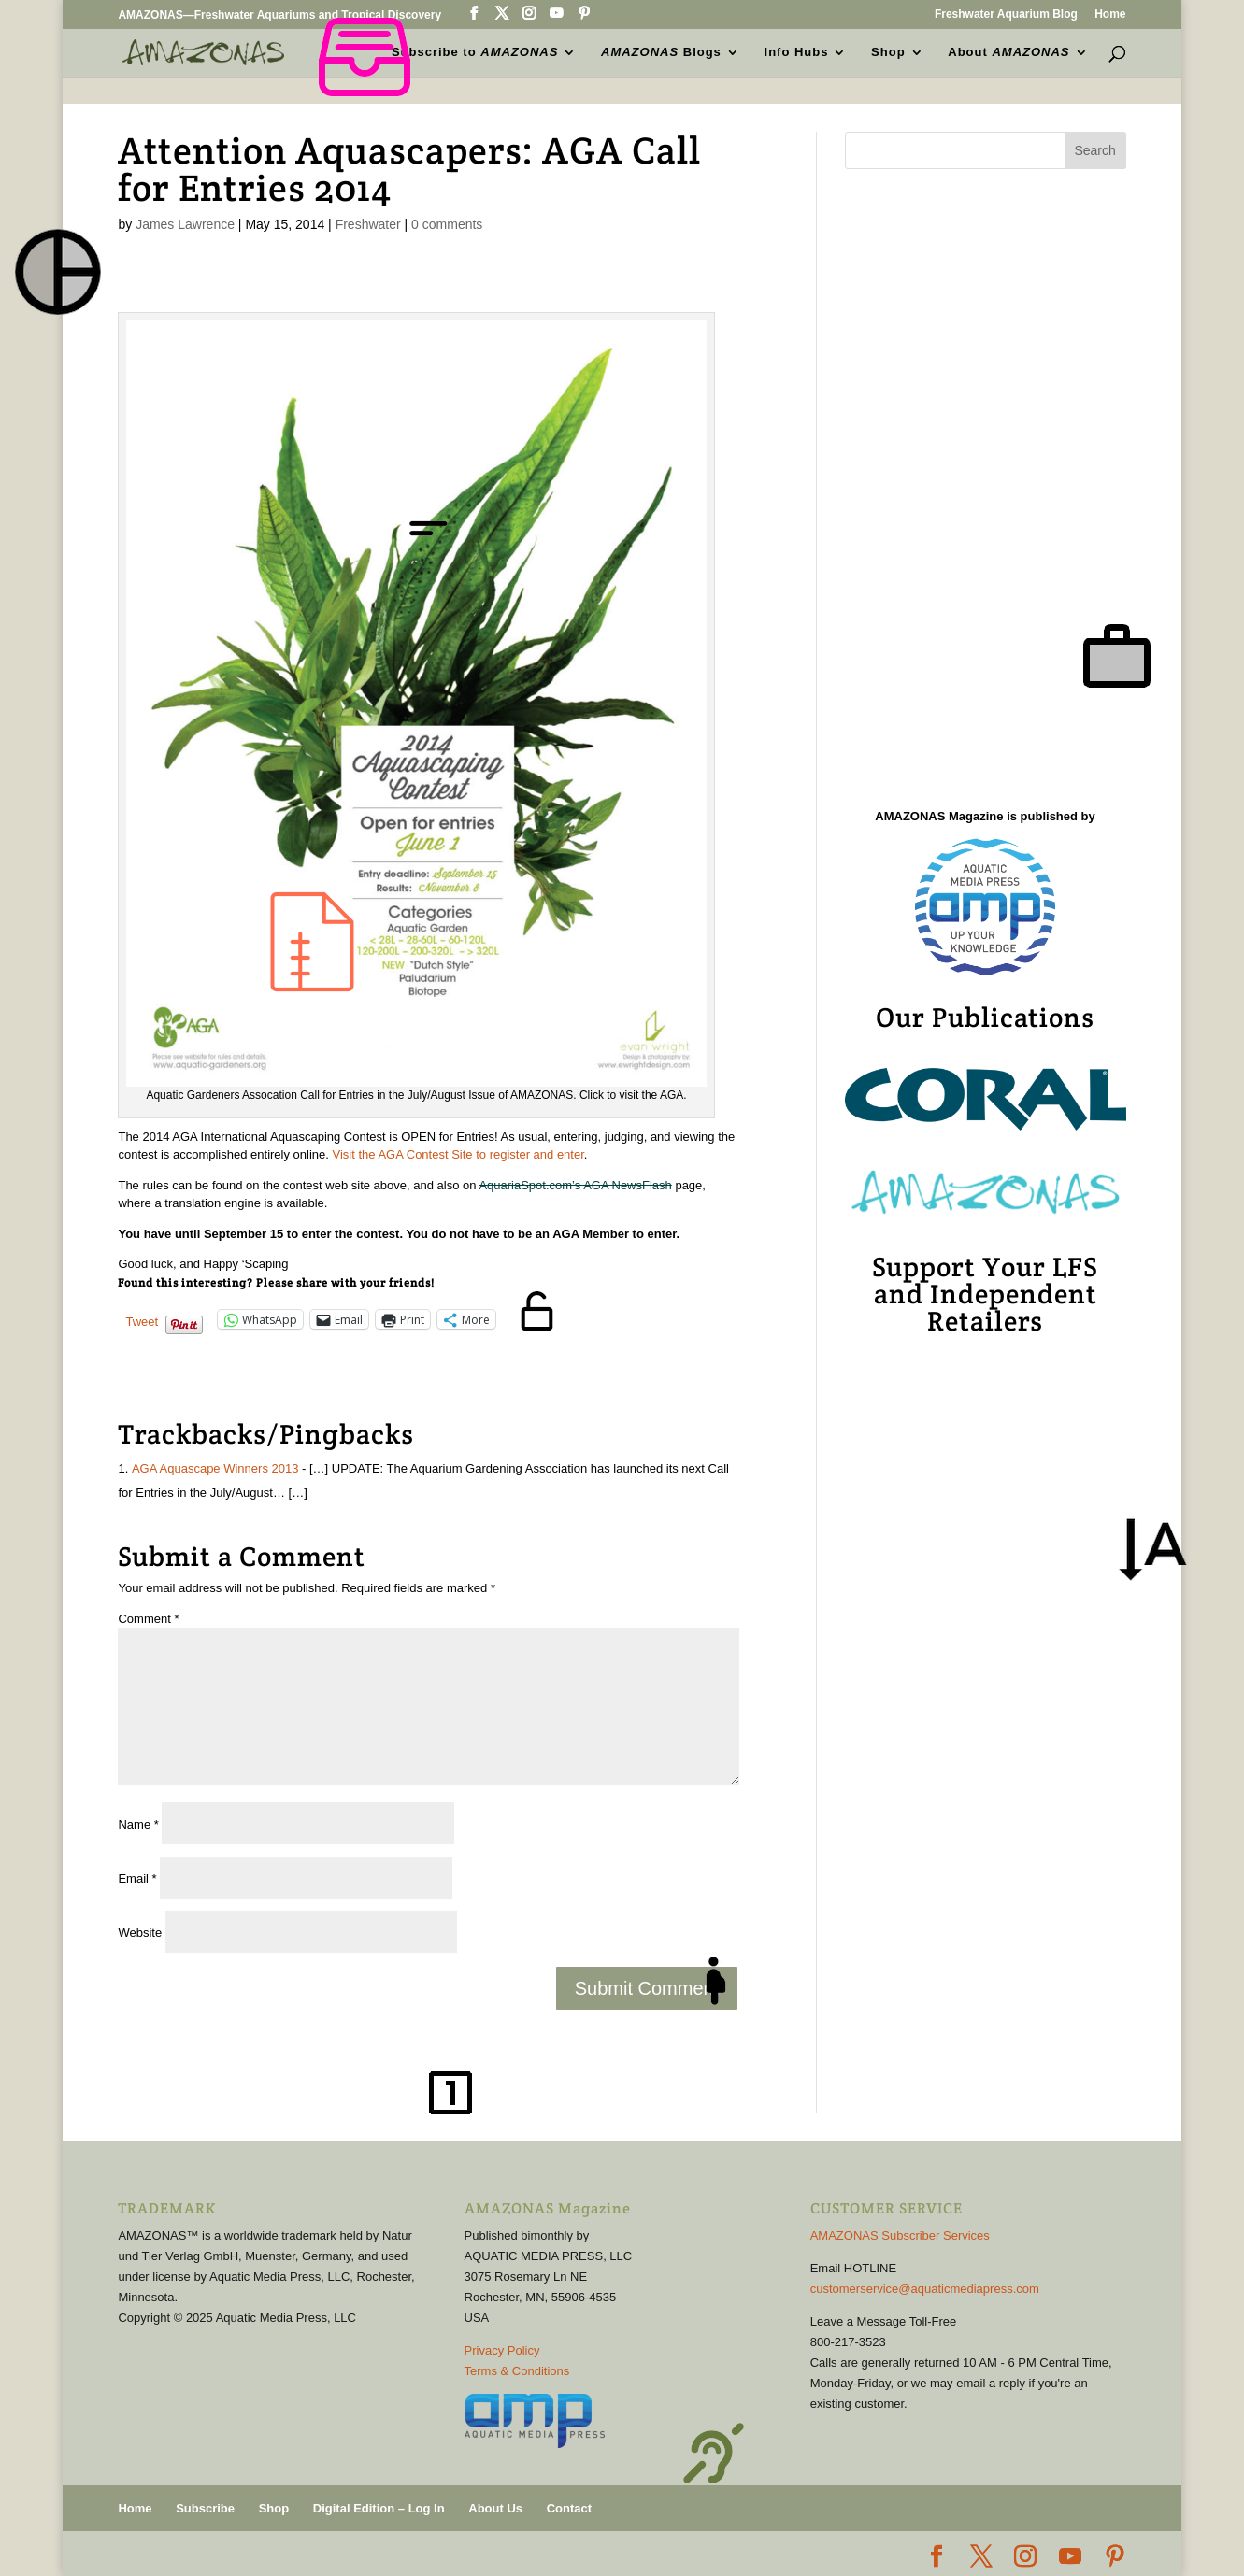  What do you see at coordinates (536, 1312) in the screenshot?
I see `unlock or unsecure an item` at bounding box center [536, 1312].